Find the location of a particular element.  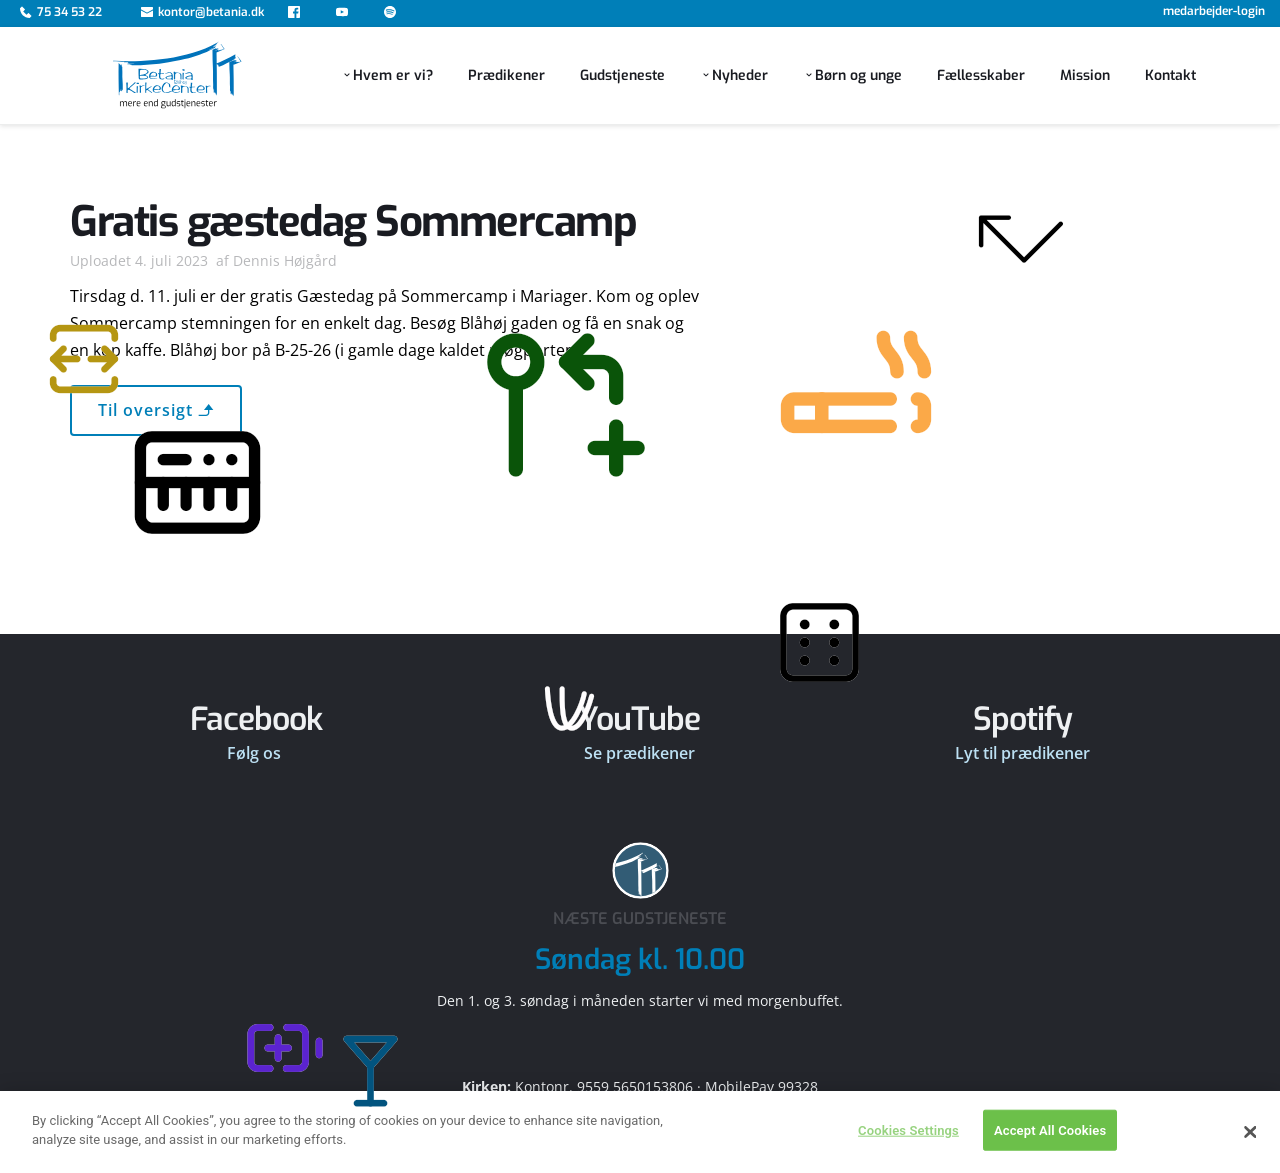

go back or return to previous screen is located at coordinates (1021, 236).